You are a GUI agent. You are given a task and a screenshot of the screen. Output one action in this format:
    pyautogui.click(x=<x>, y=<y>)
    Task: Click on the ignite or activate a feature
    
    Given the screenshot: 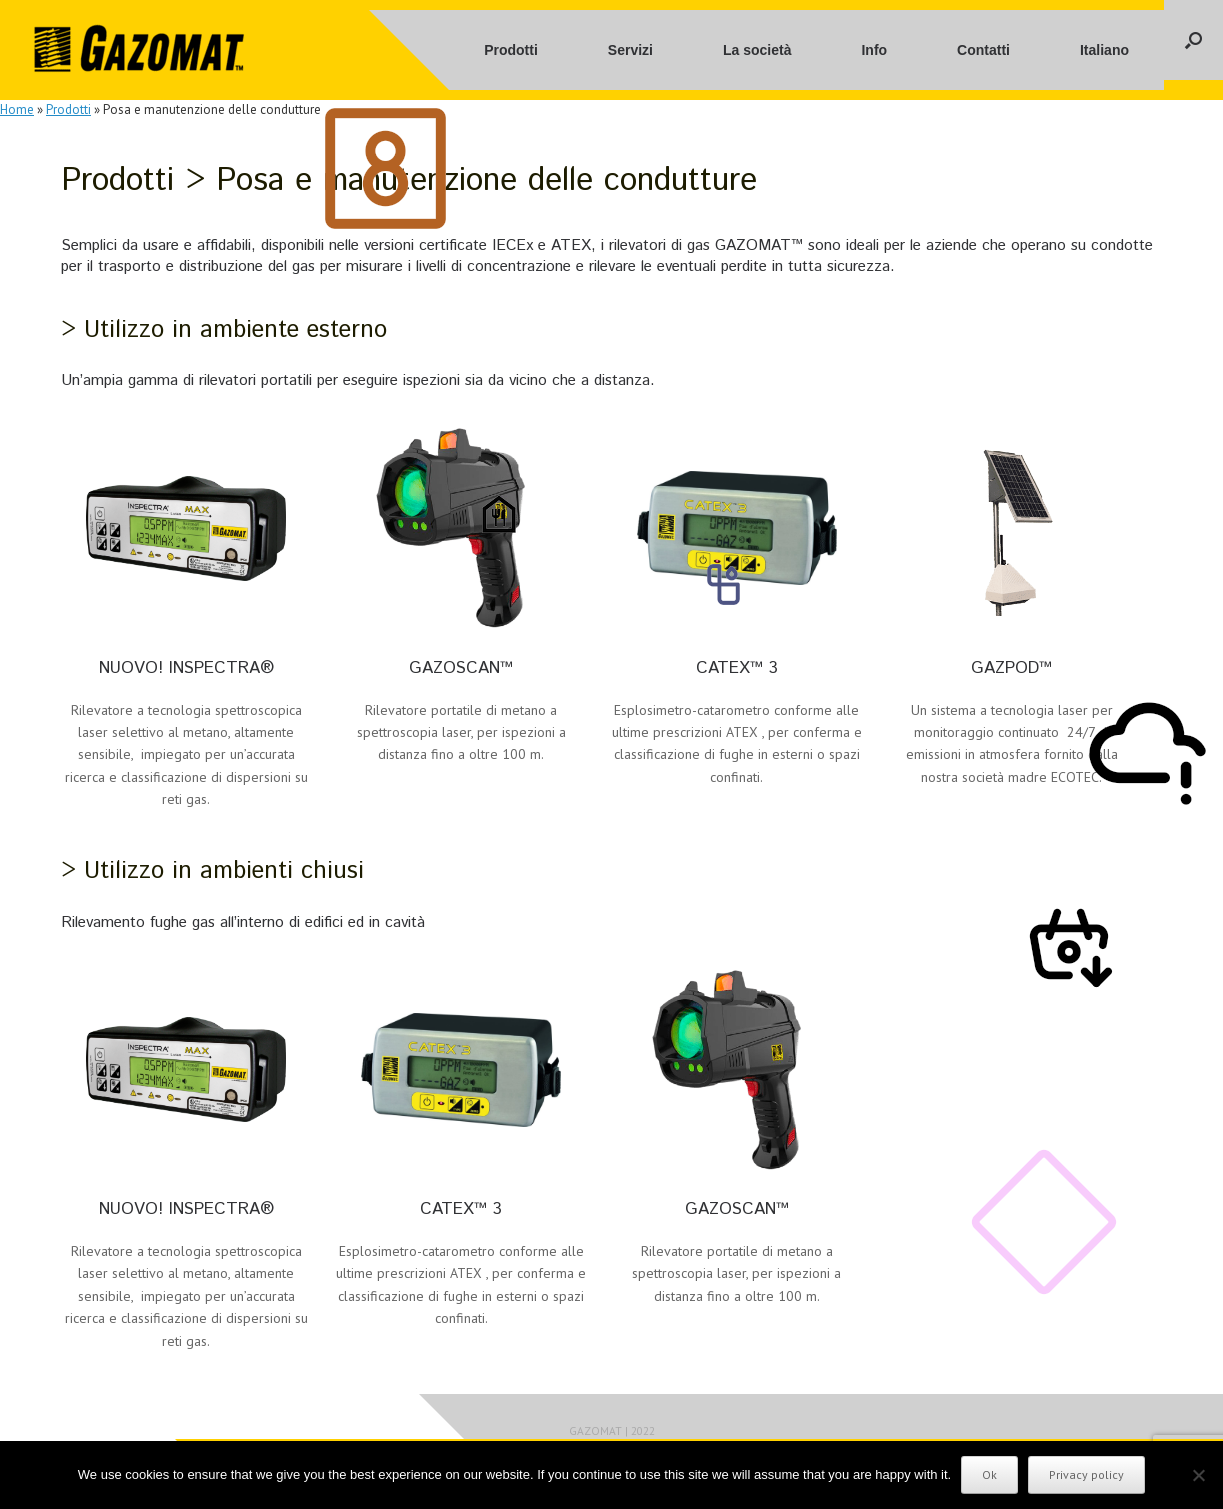 What is the action you would take?
    pyautogui.click(x=723, y=584)
    